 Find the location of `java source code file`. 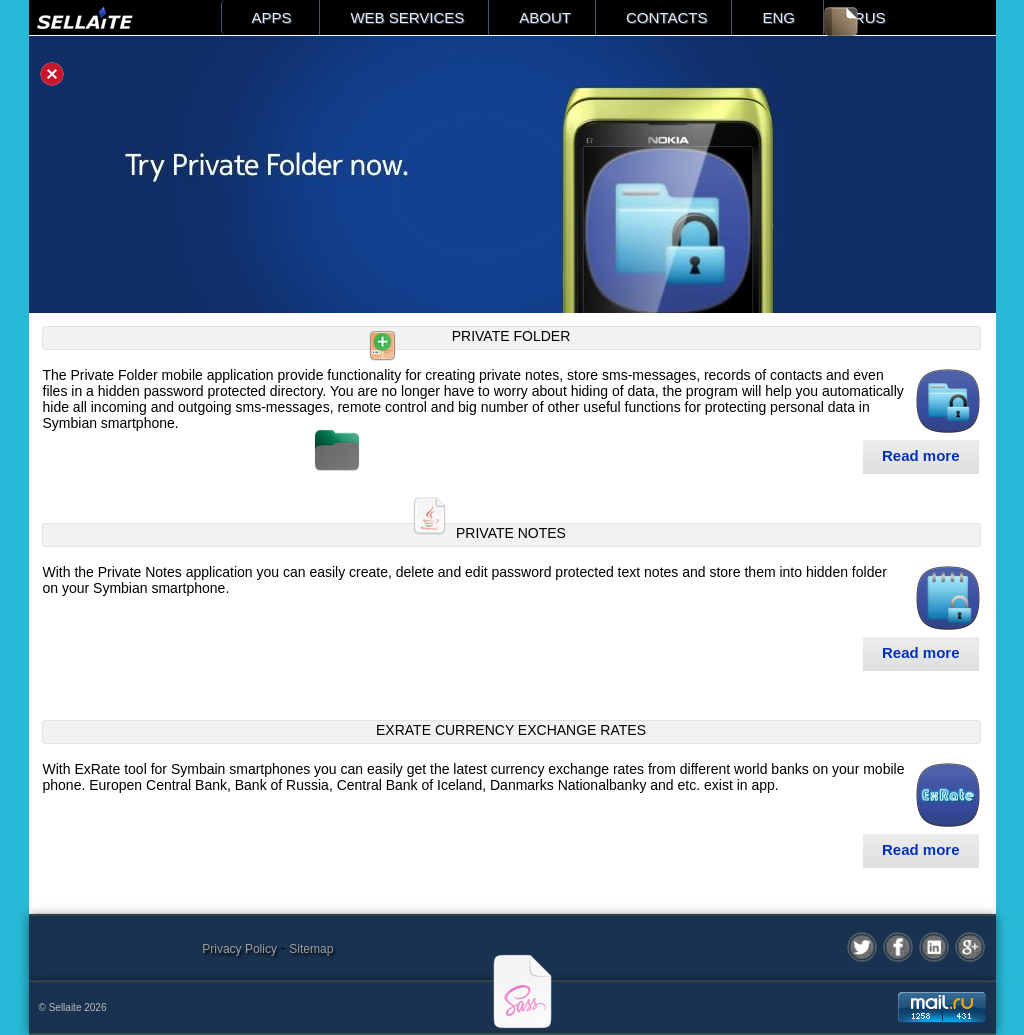

java source code file is located at coordinates (429, 515).